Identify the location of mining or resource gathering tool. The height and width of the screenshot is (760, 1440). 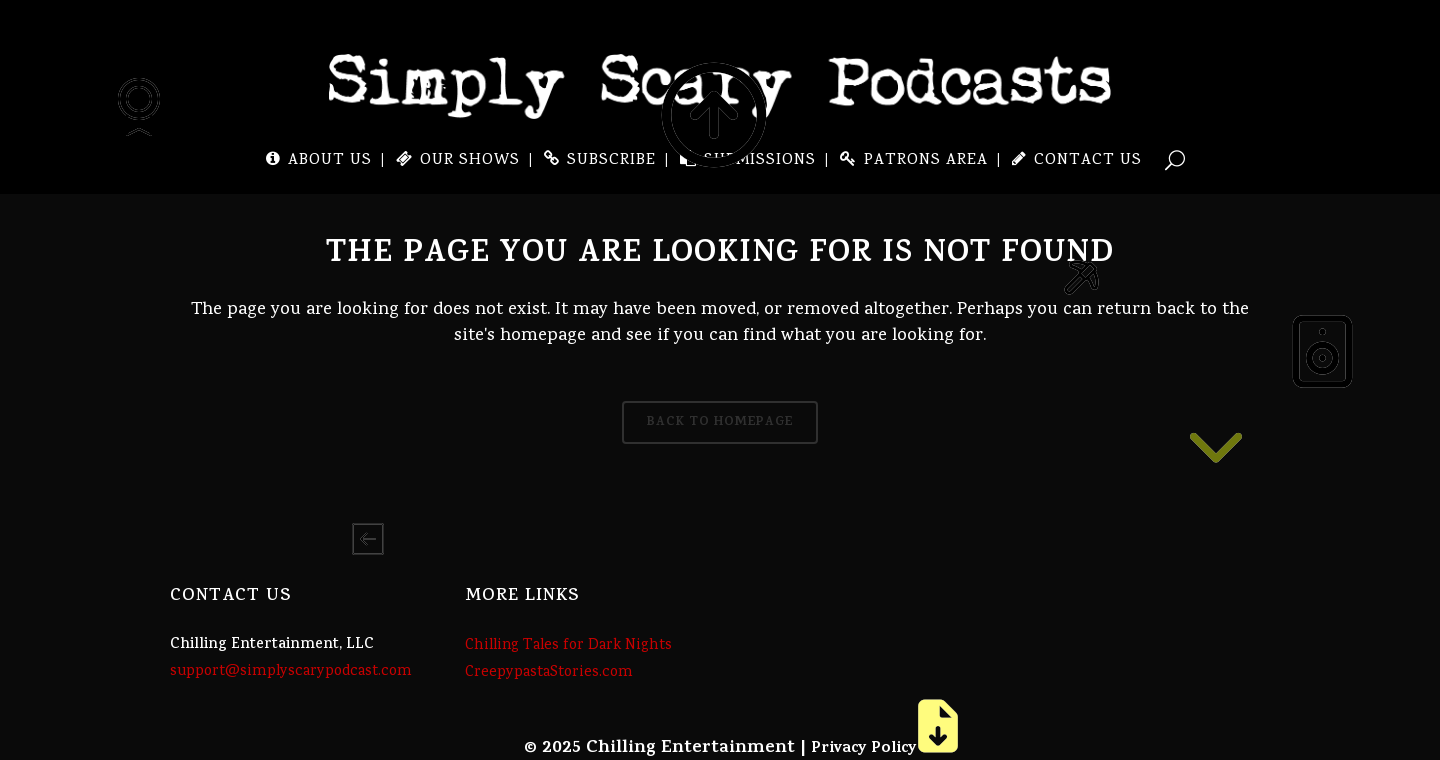
(1081, 277).